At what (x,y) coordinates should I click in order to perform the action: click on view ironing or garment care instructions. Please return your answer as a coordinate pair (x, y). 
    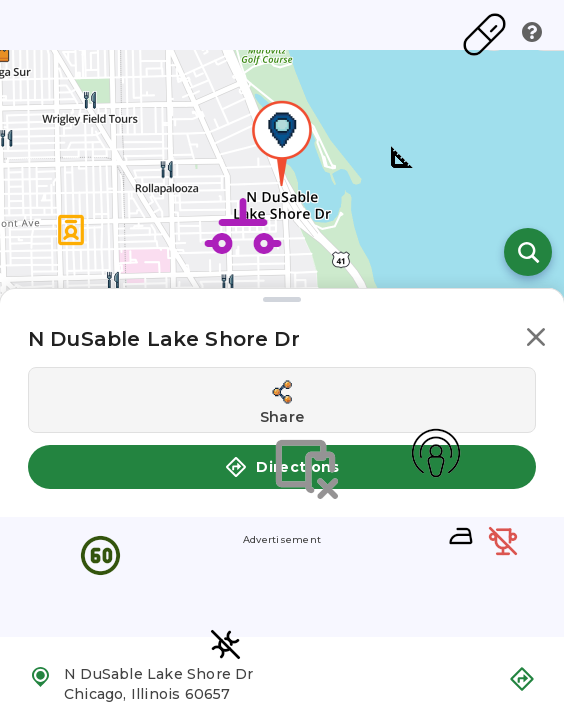
    Looking at the image, I should click on (461, 536).